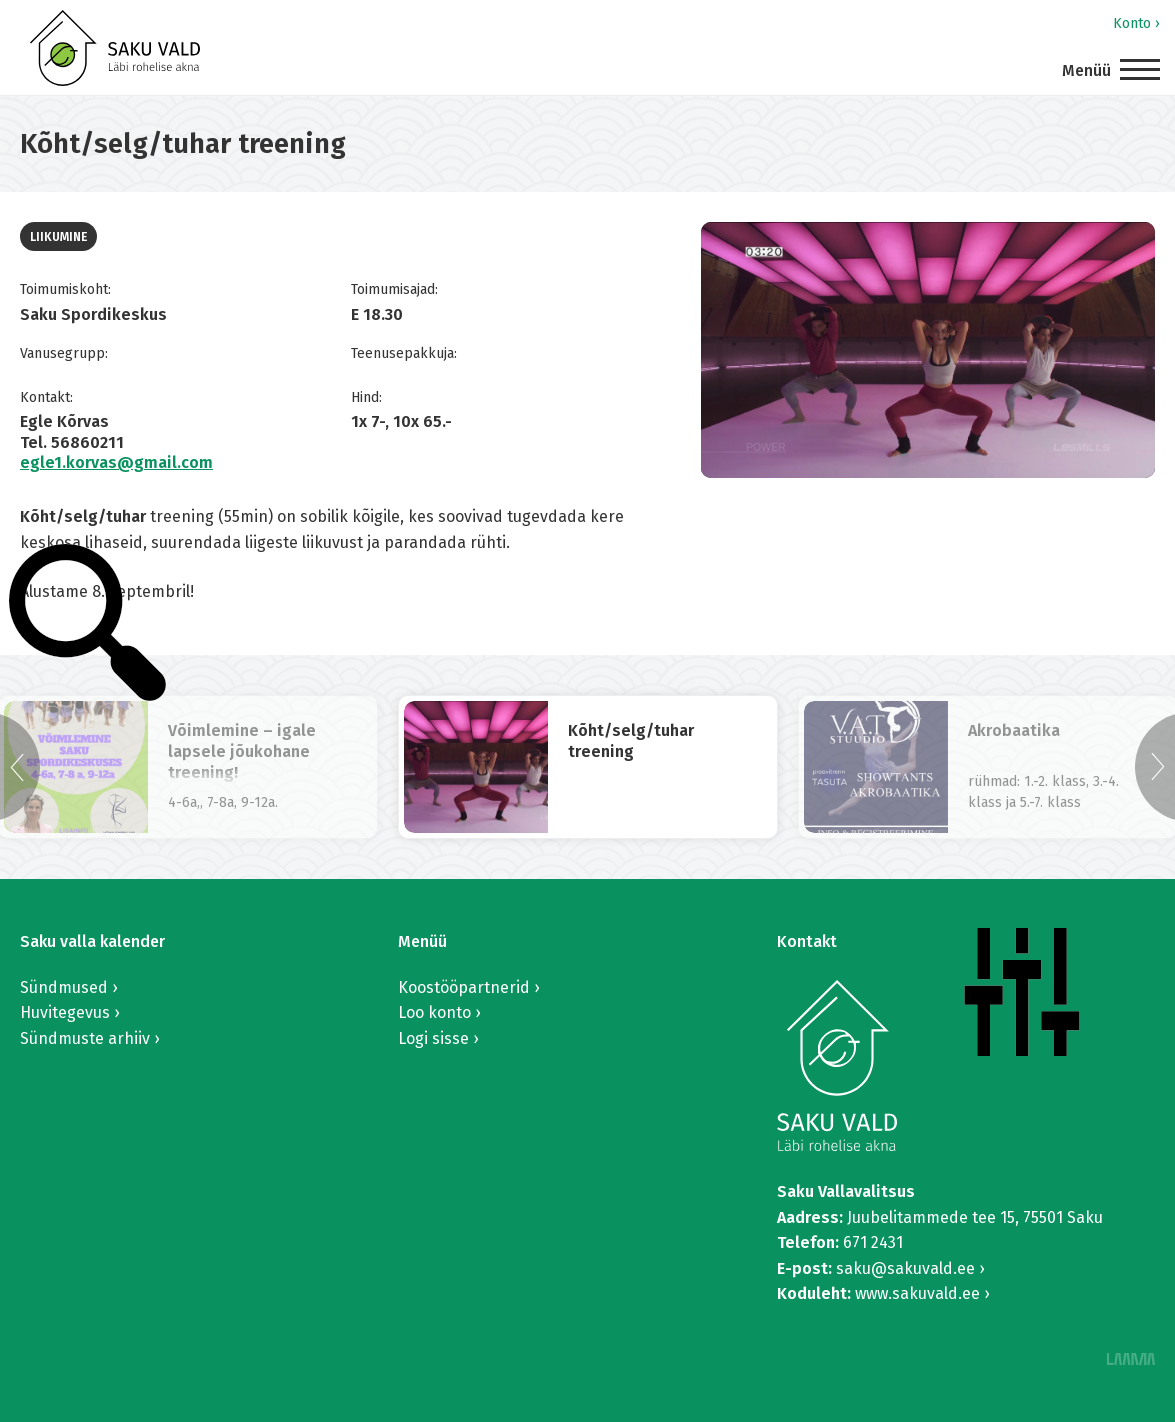  What do you see at coordinates (1022, 992) in the screenshot?
I see `adjust settings or preferences` at bounding box center [1022, 992].